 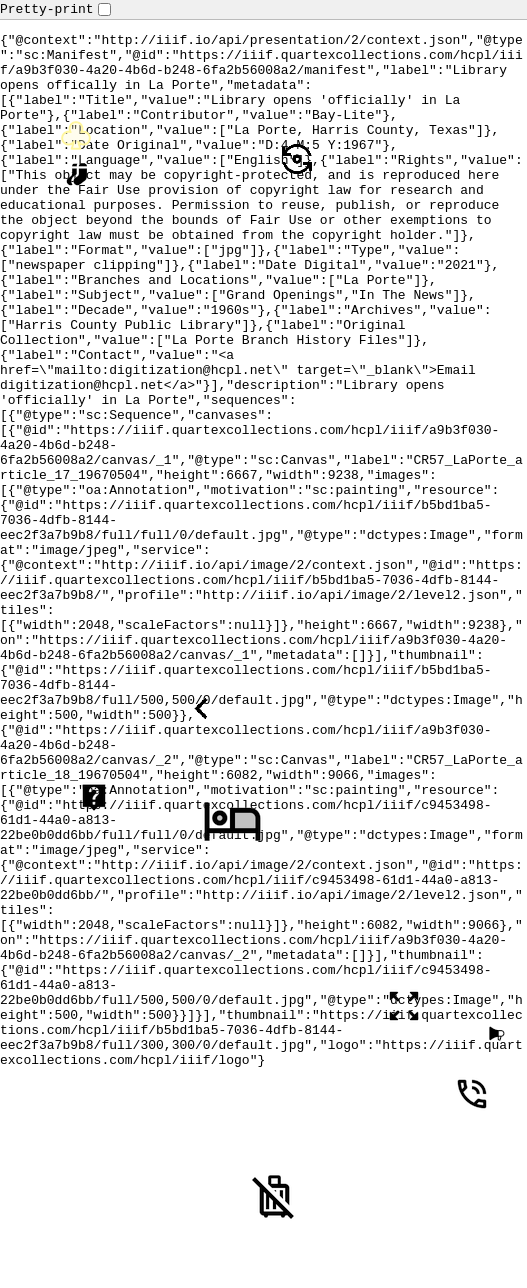 I want to click on represents the clubs suit in a card game, so click(x=76, y=136).